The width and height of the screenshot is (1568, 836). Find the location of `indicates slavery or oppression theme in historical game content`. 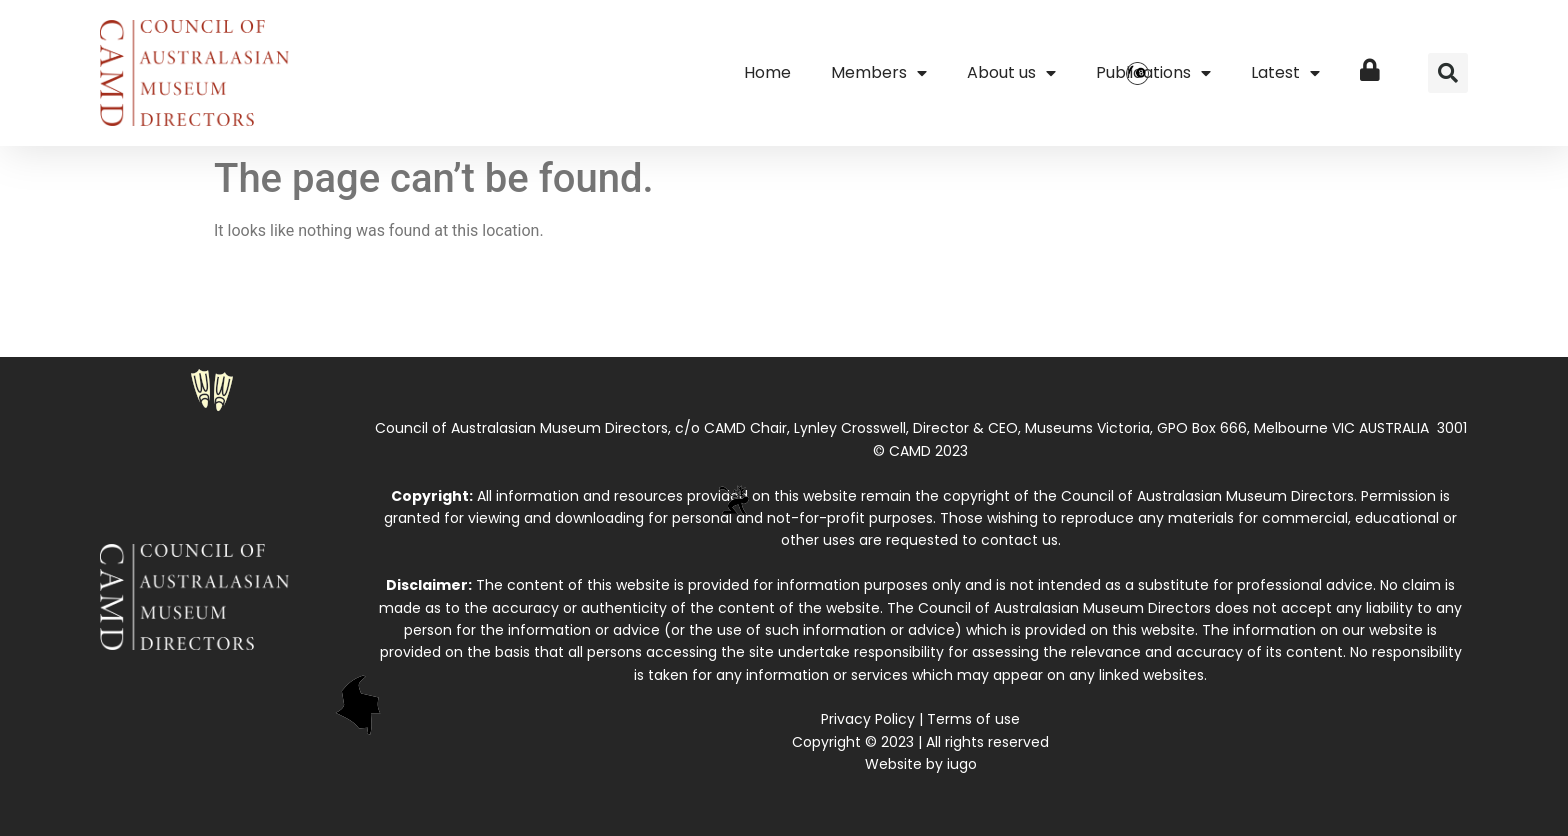

indicates slavery or oppression theme in historical game content is located at coordinates (734, 499).